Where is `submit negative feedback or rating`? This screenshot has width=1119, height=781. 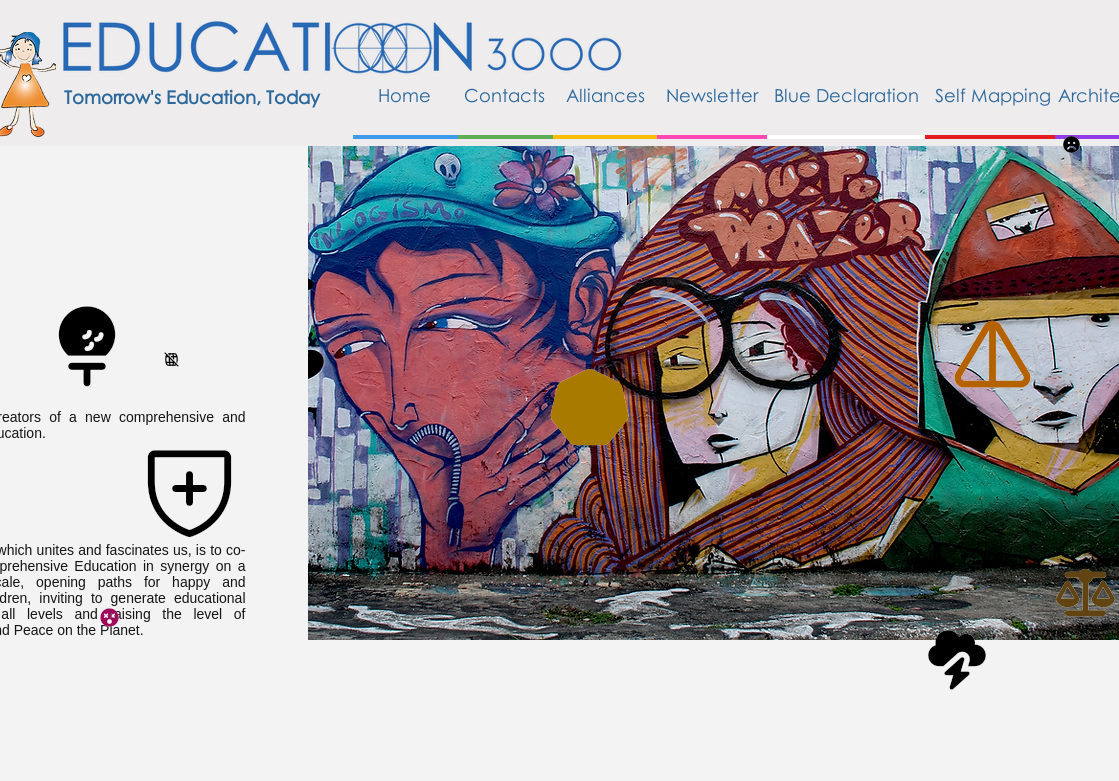
submit negative feedback or rating is located at coordinates (1071, 144).